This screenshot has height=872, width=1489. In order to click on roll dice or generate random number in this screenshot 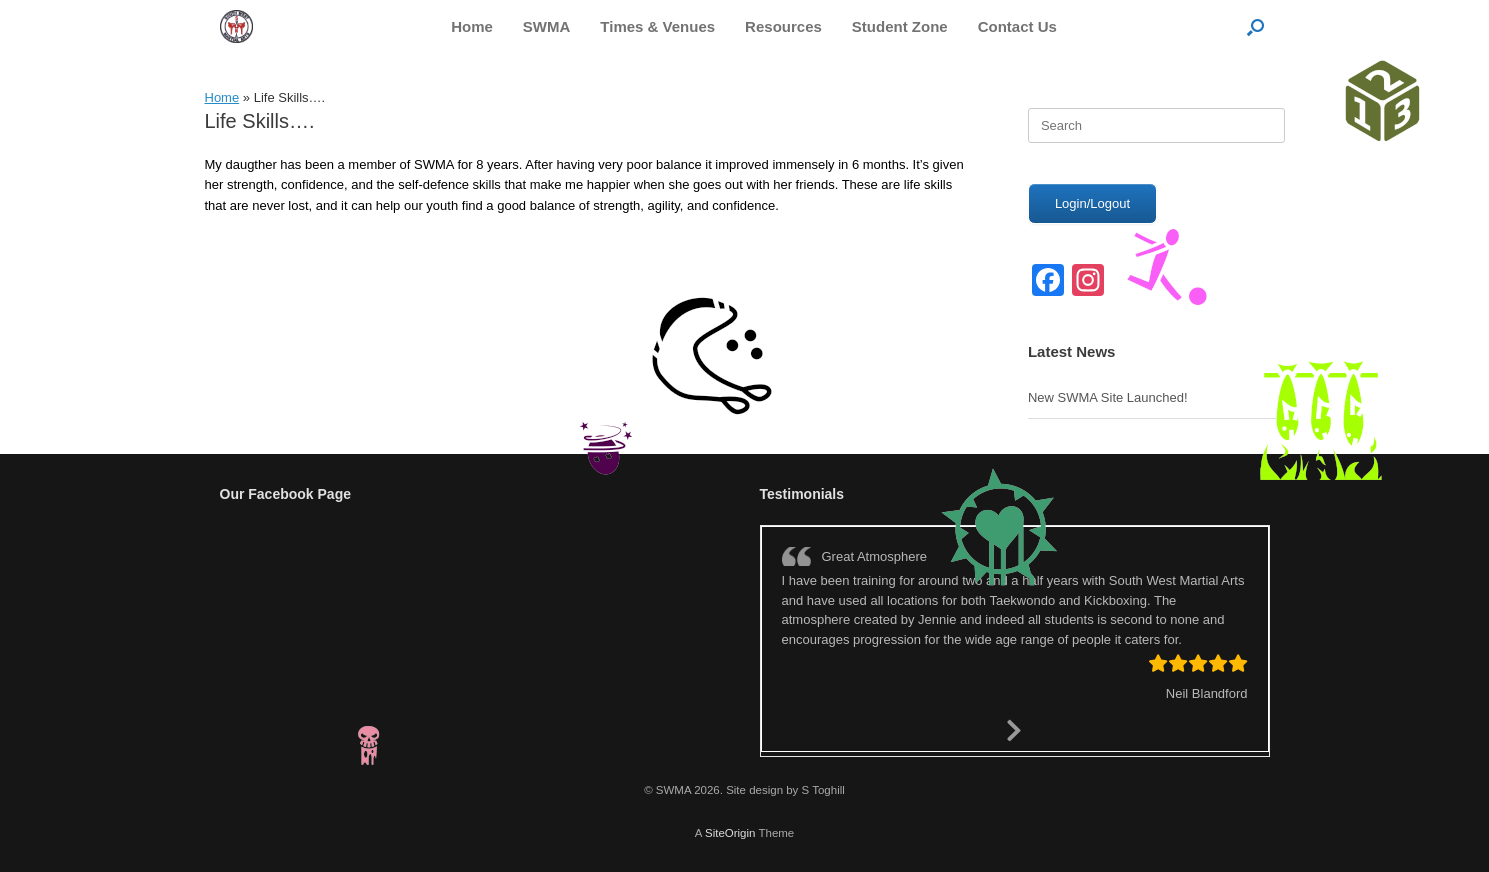, I will do `click(1382, 101)`.